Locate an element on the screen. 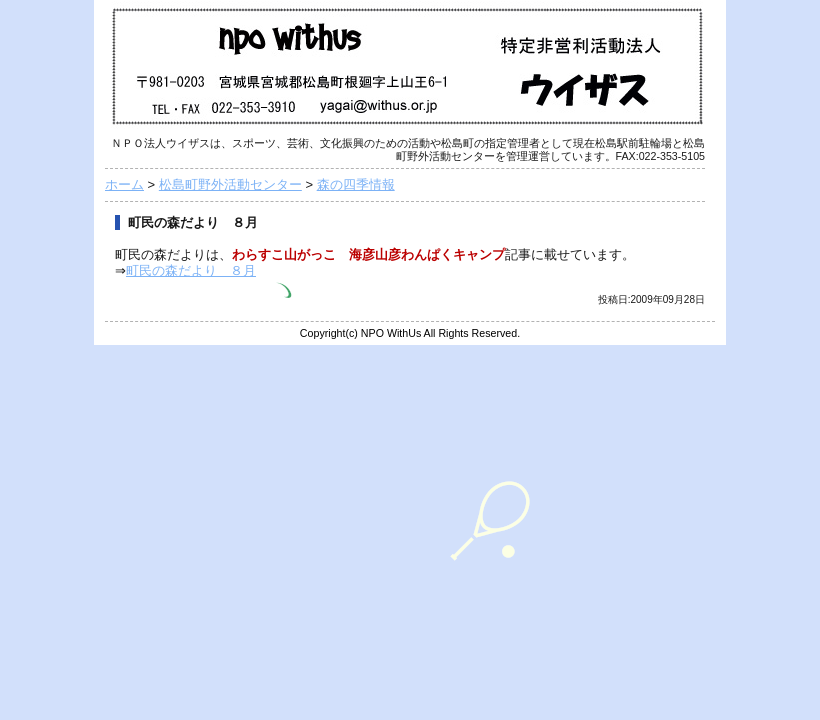 The width and height of the screenshot is (820, 720). perform a quick attack or slash action is located at coordinates (283, 290).